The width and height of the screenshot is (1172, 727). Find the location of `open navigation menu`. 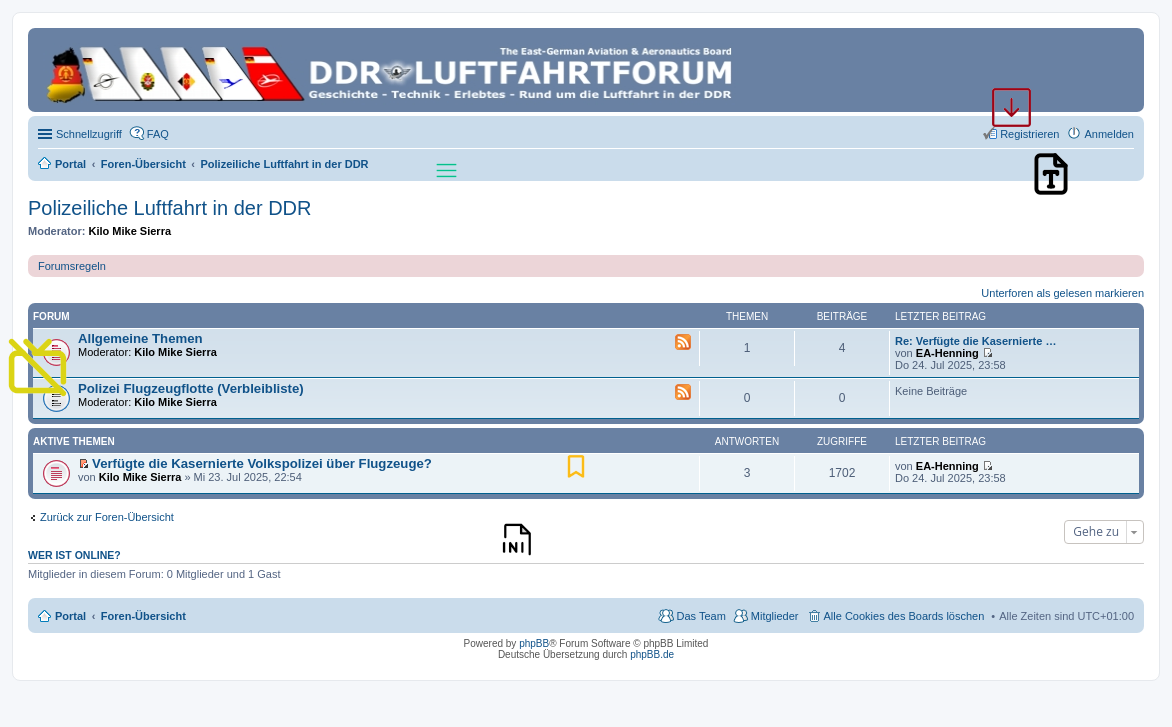

open navigation menu is located at coordinates (446, 170).